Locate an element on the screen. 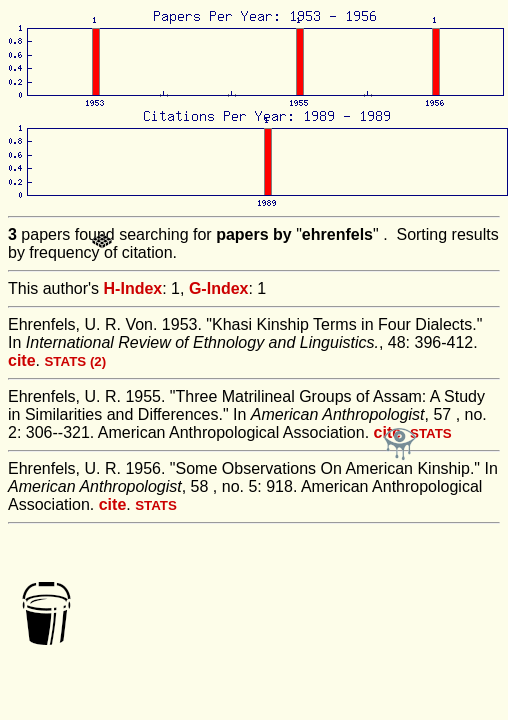 This screenshot has height=720, width=508. a bucket or container item in game inventory is located at coordinates (46, 611).